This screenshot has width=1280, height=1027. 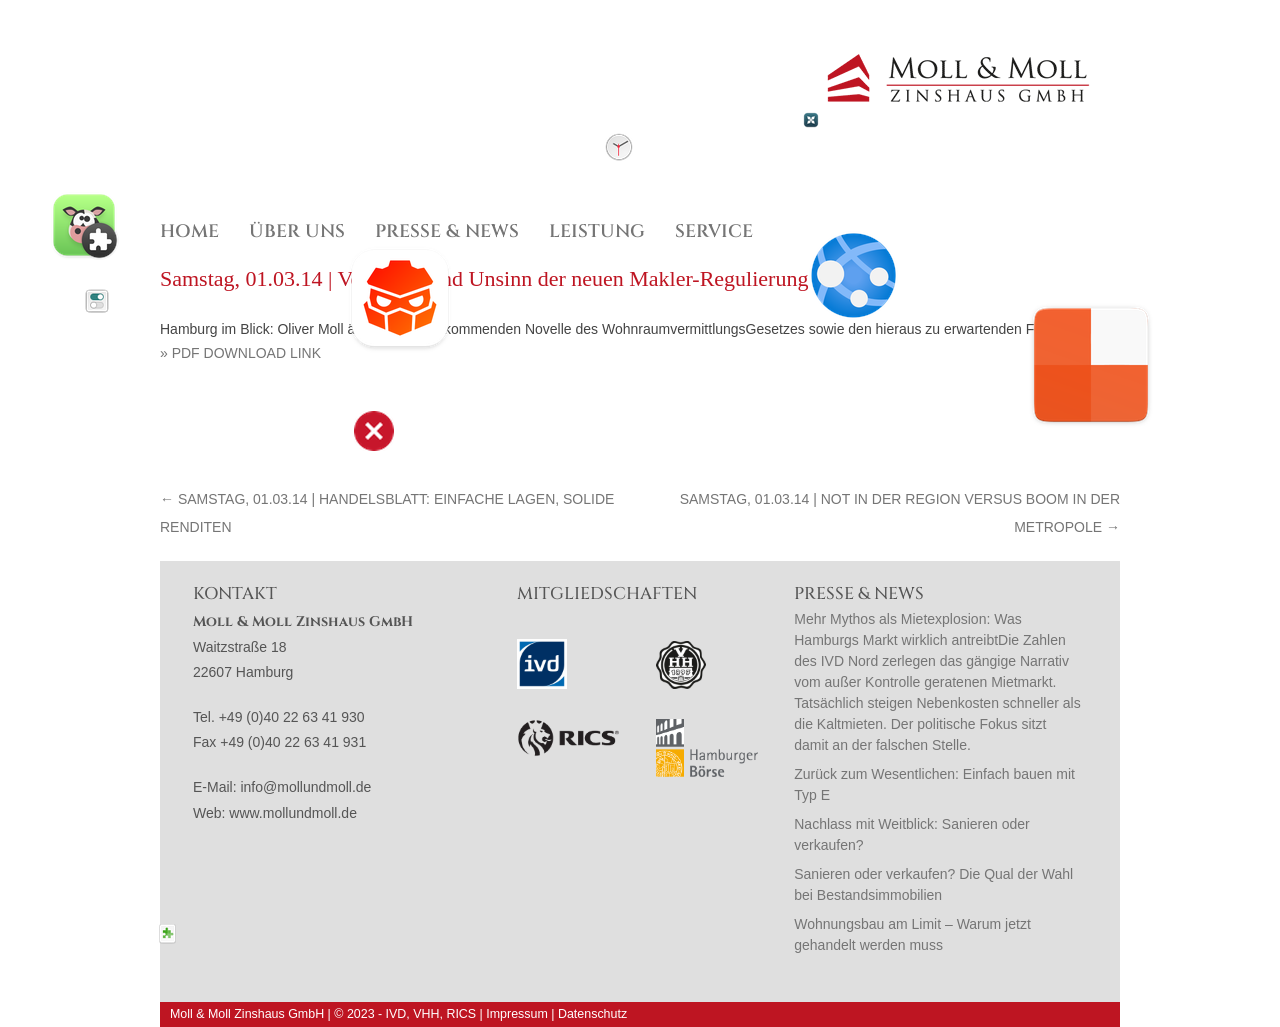 I want to click on open the Redot game engine application, so click(x=400, y=298).